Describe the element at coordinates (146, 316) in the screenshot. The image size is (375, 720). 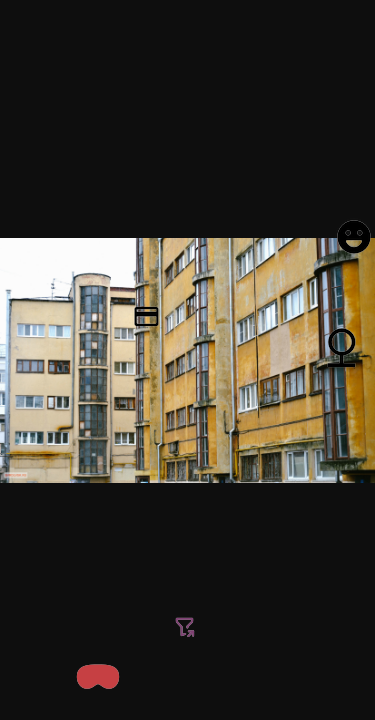
I see `access payment methods` at that location.